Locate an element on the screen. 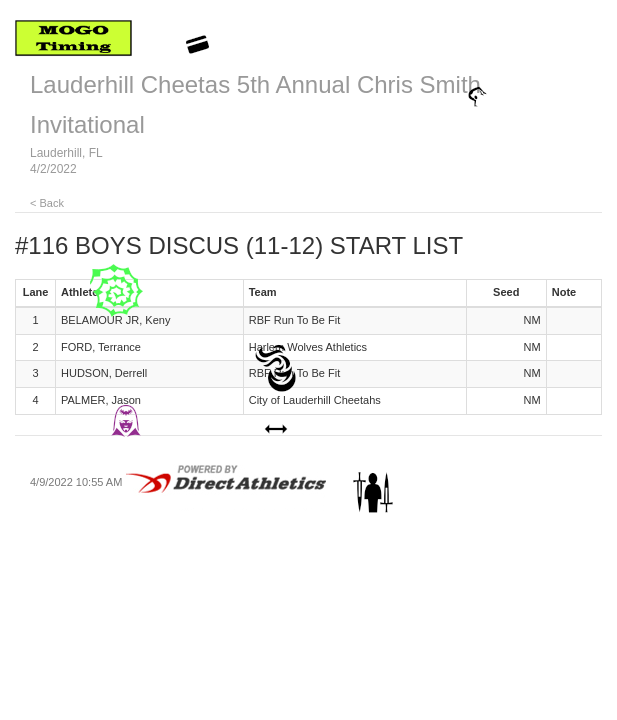  select female vampire character is located at coordinates (126, 421).